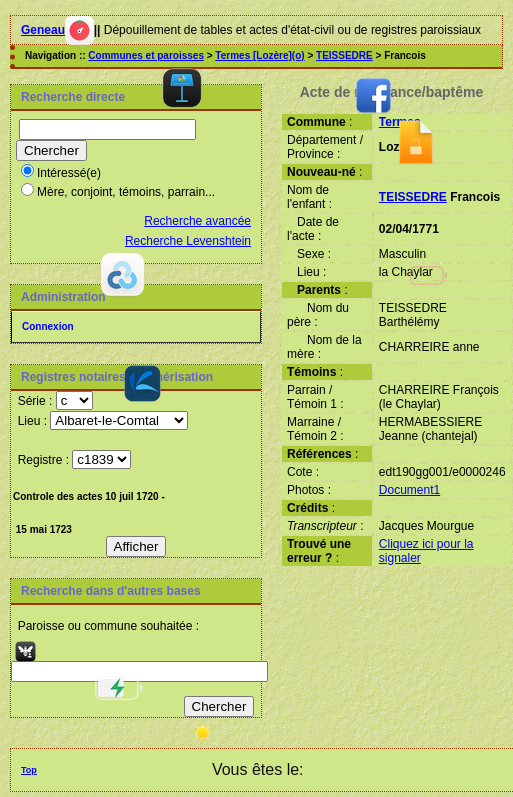 This screenshot has width=513, height=797. What do you see at coordinates (373, 95) in the screenshot?
I see `open the Facebook app` at bounding box center [373, 95].